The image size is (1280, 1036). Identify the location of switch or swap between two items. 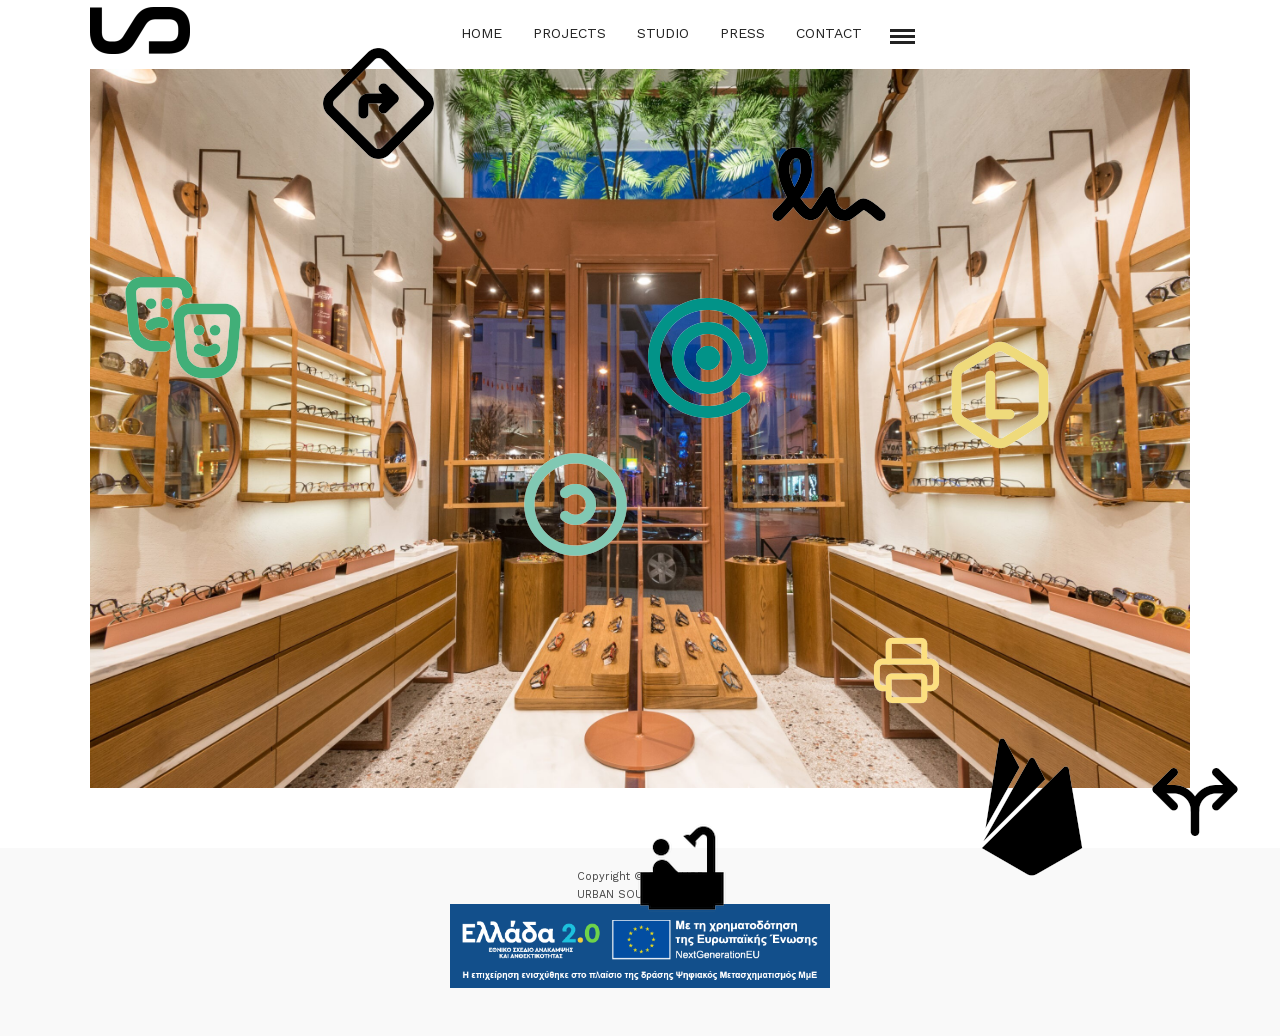
(1195, 802).